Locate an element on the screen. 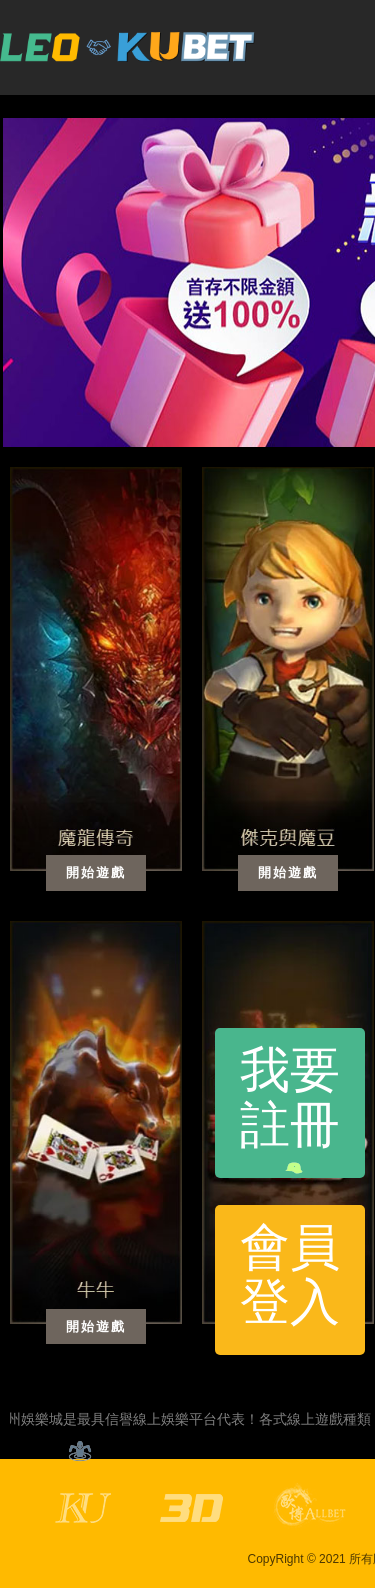 This screenshot has height=1588, width=375. select military or soldier character class is located at coordinates (294, 1168).